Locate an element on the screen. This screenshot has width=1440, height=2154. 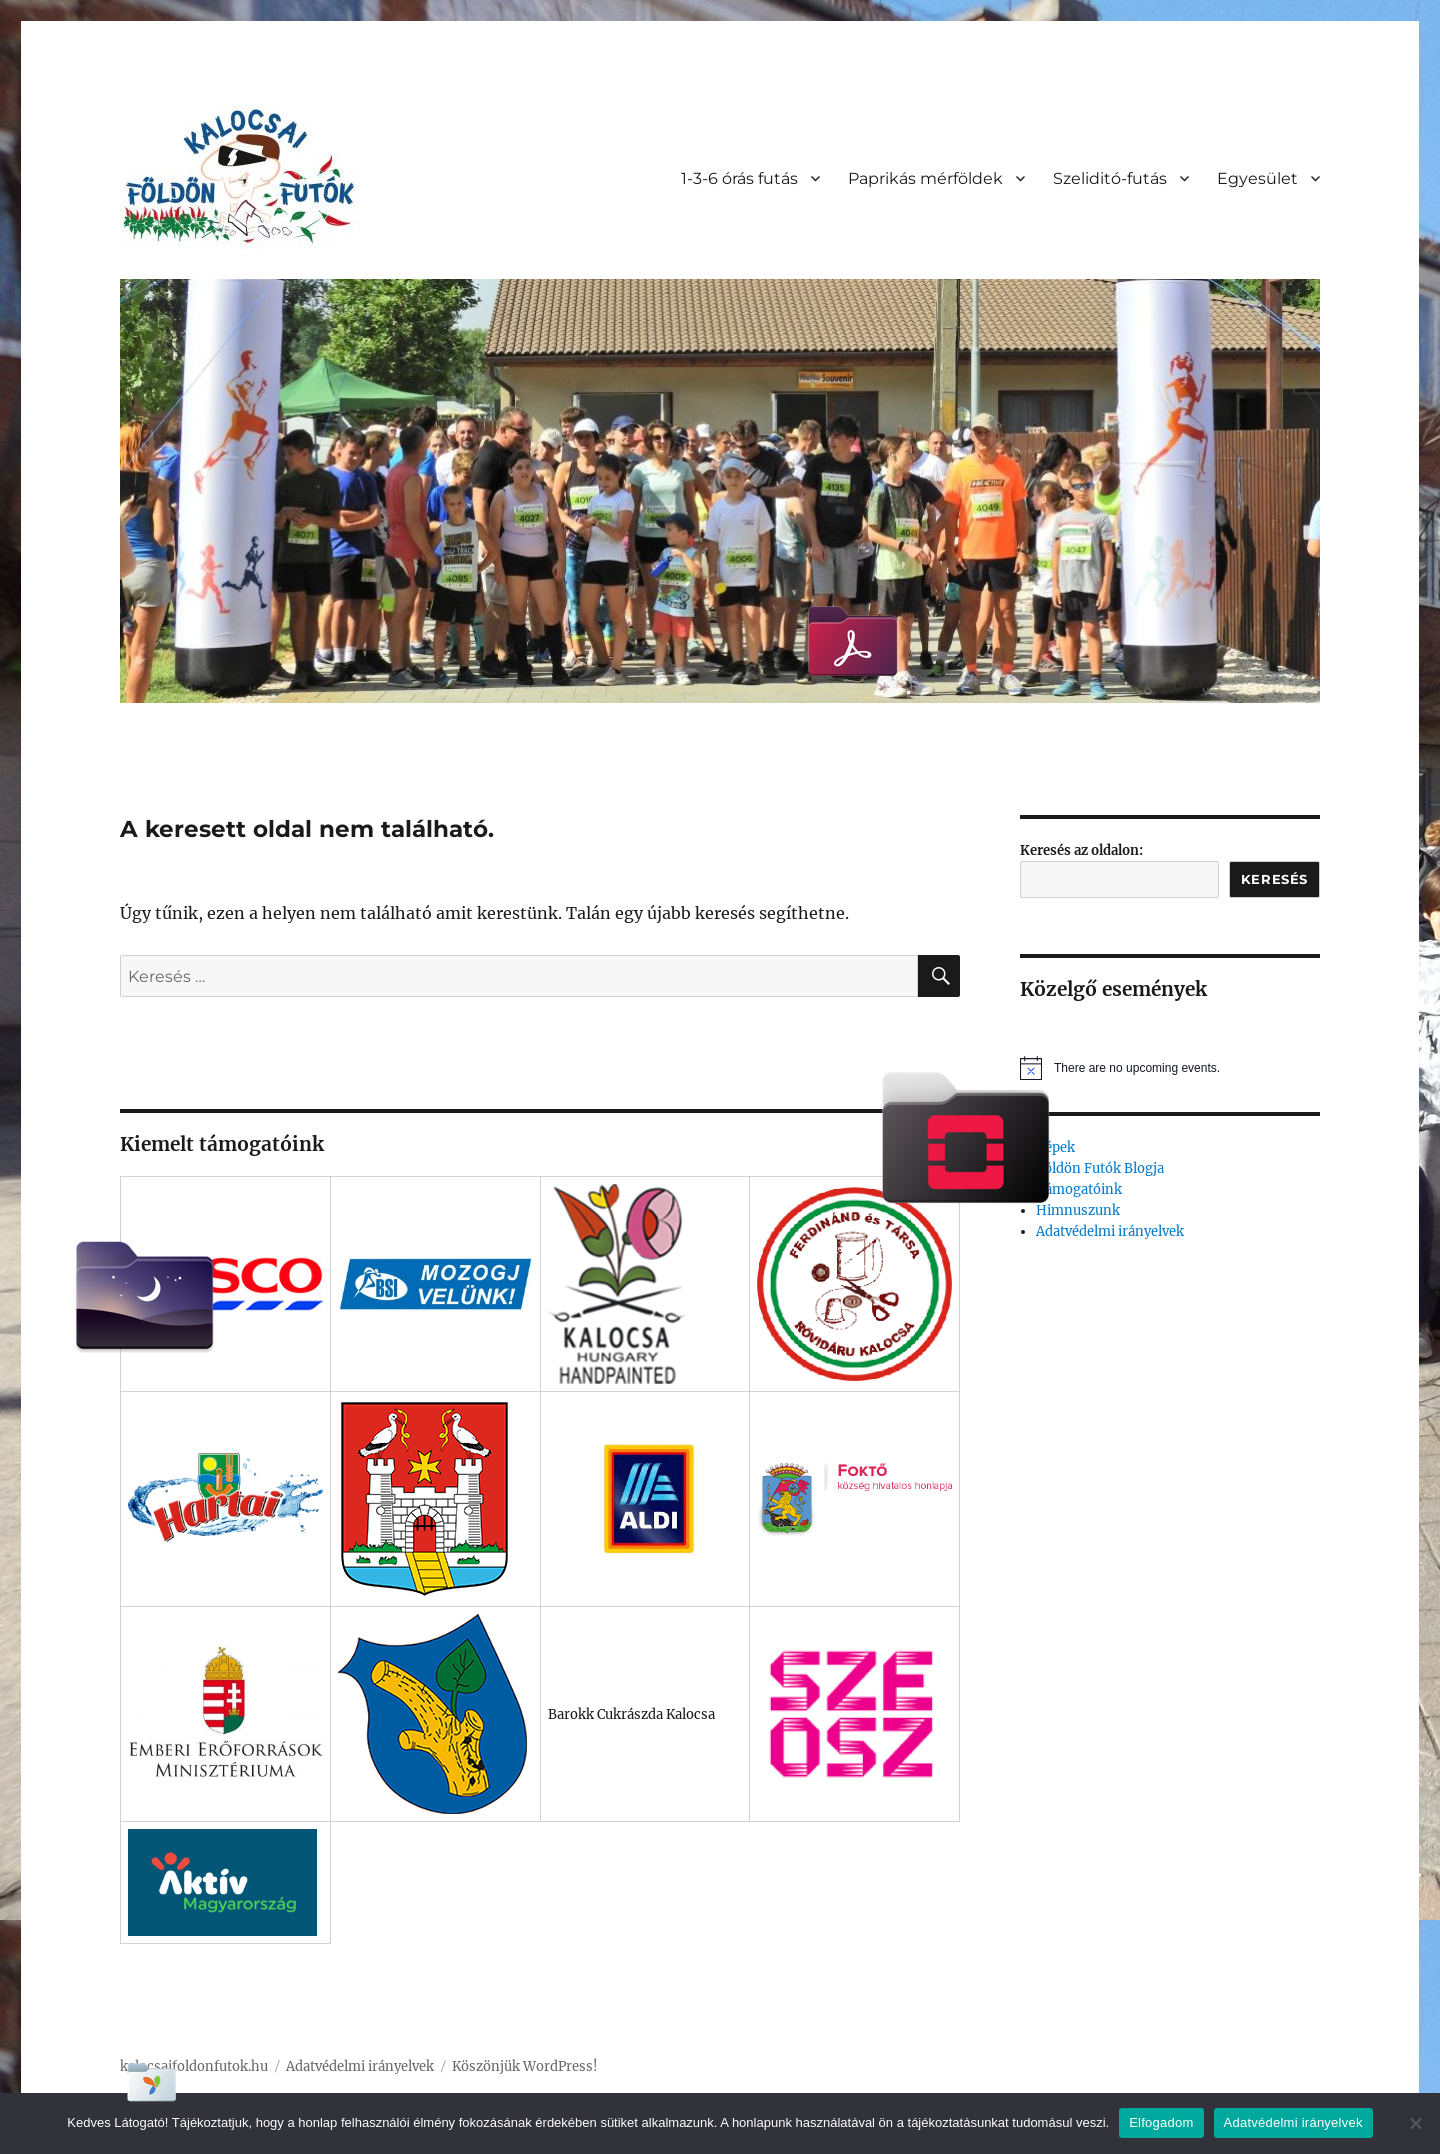
open openstack project folder is located at coordinates (965, 1142).